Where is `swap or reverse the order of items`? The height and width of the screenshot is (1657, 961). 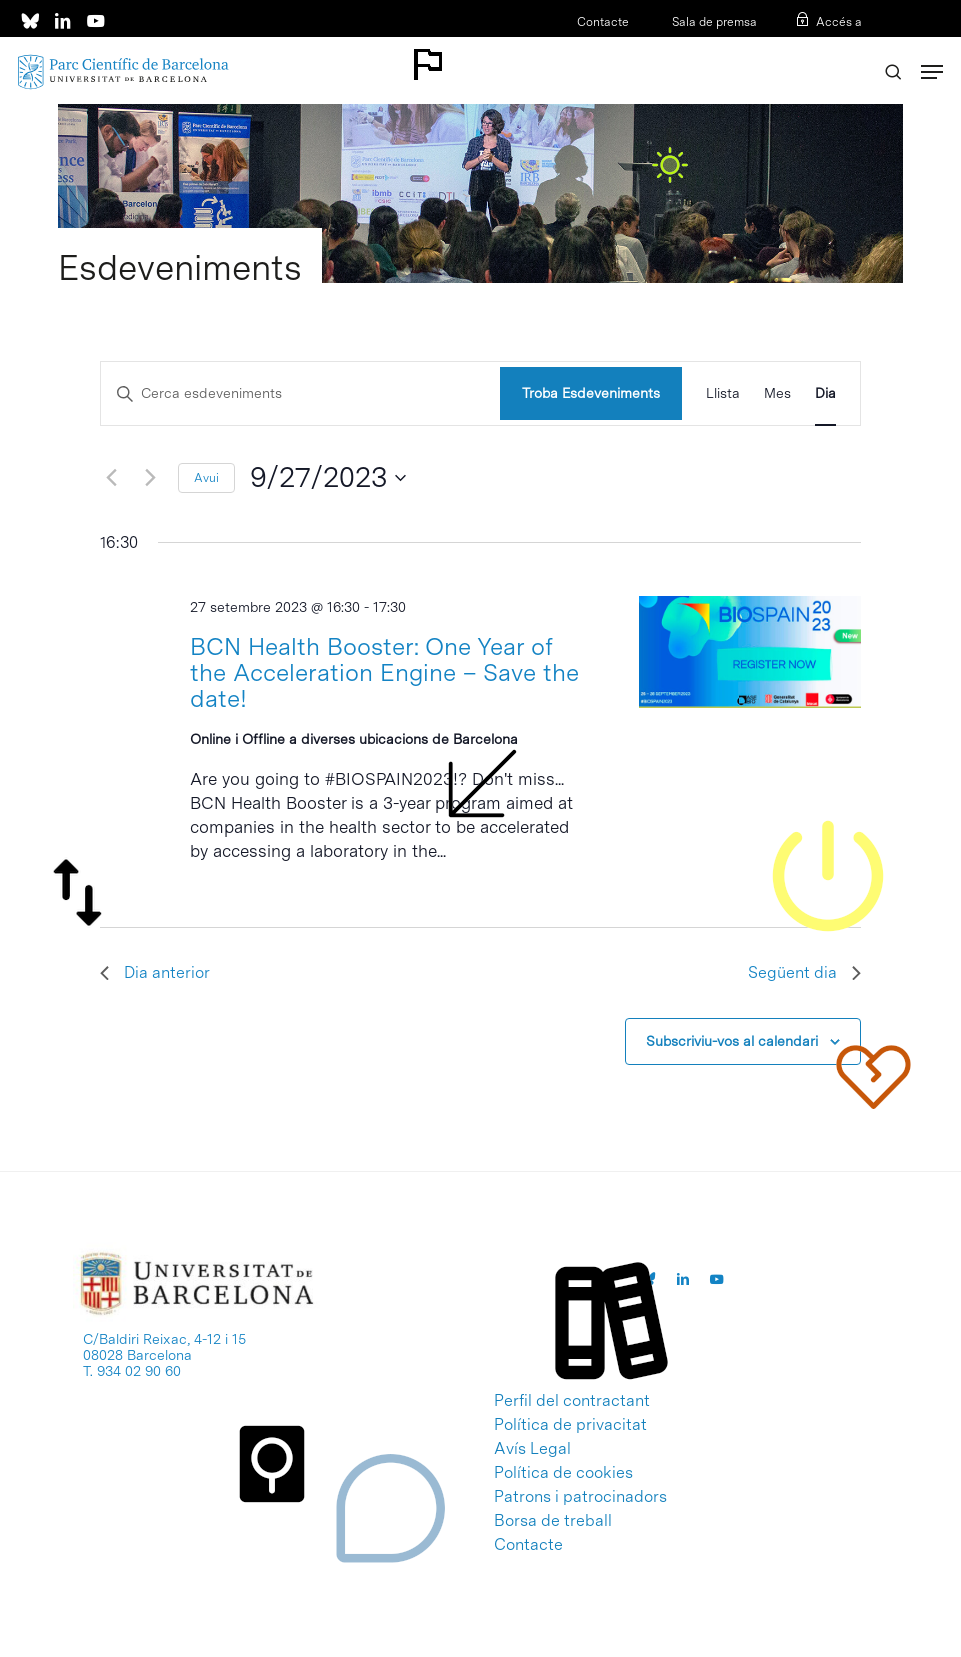
swap or reverse the order of items is located at coordinates (77, 892).